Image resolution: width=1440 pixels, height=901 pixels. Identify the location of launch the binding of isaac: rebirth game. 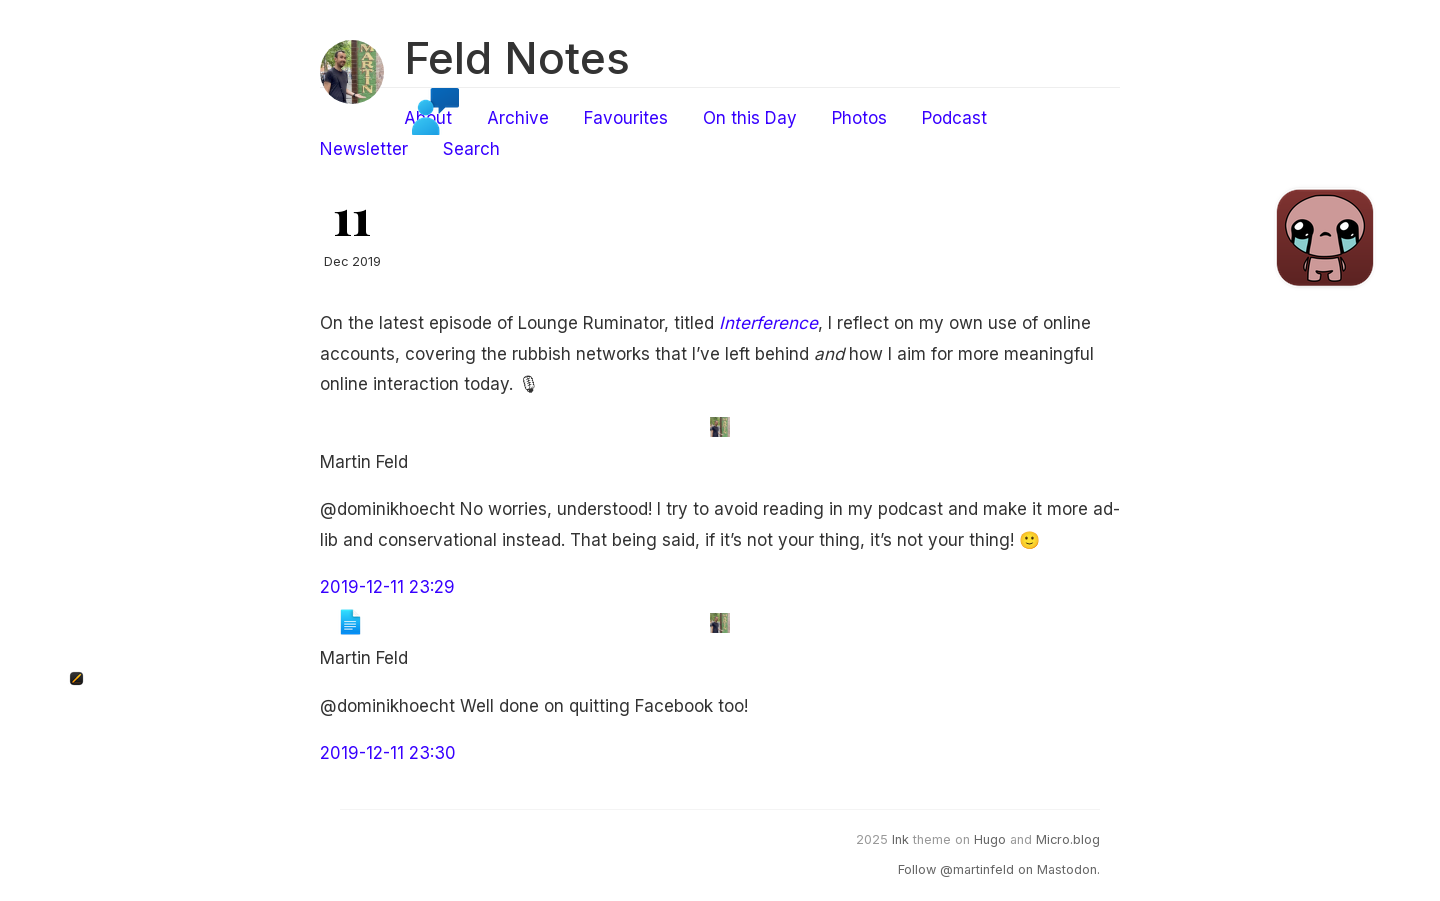
(1325, 236).